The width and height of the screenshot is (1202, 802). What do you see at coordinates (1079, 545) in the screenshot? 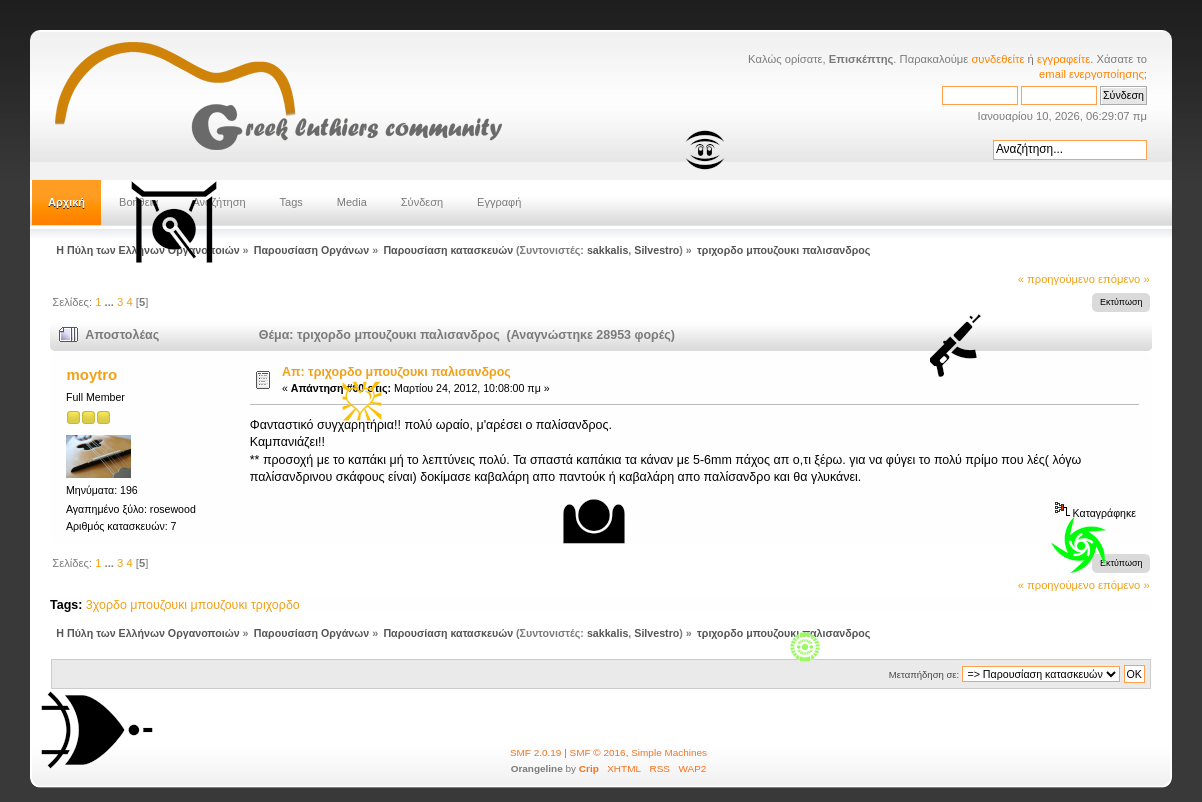
I see `spinning shuriken or ninja star weapon indicator` at bounding box center [1079, 545].